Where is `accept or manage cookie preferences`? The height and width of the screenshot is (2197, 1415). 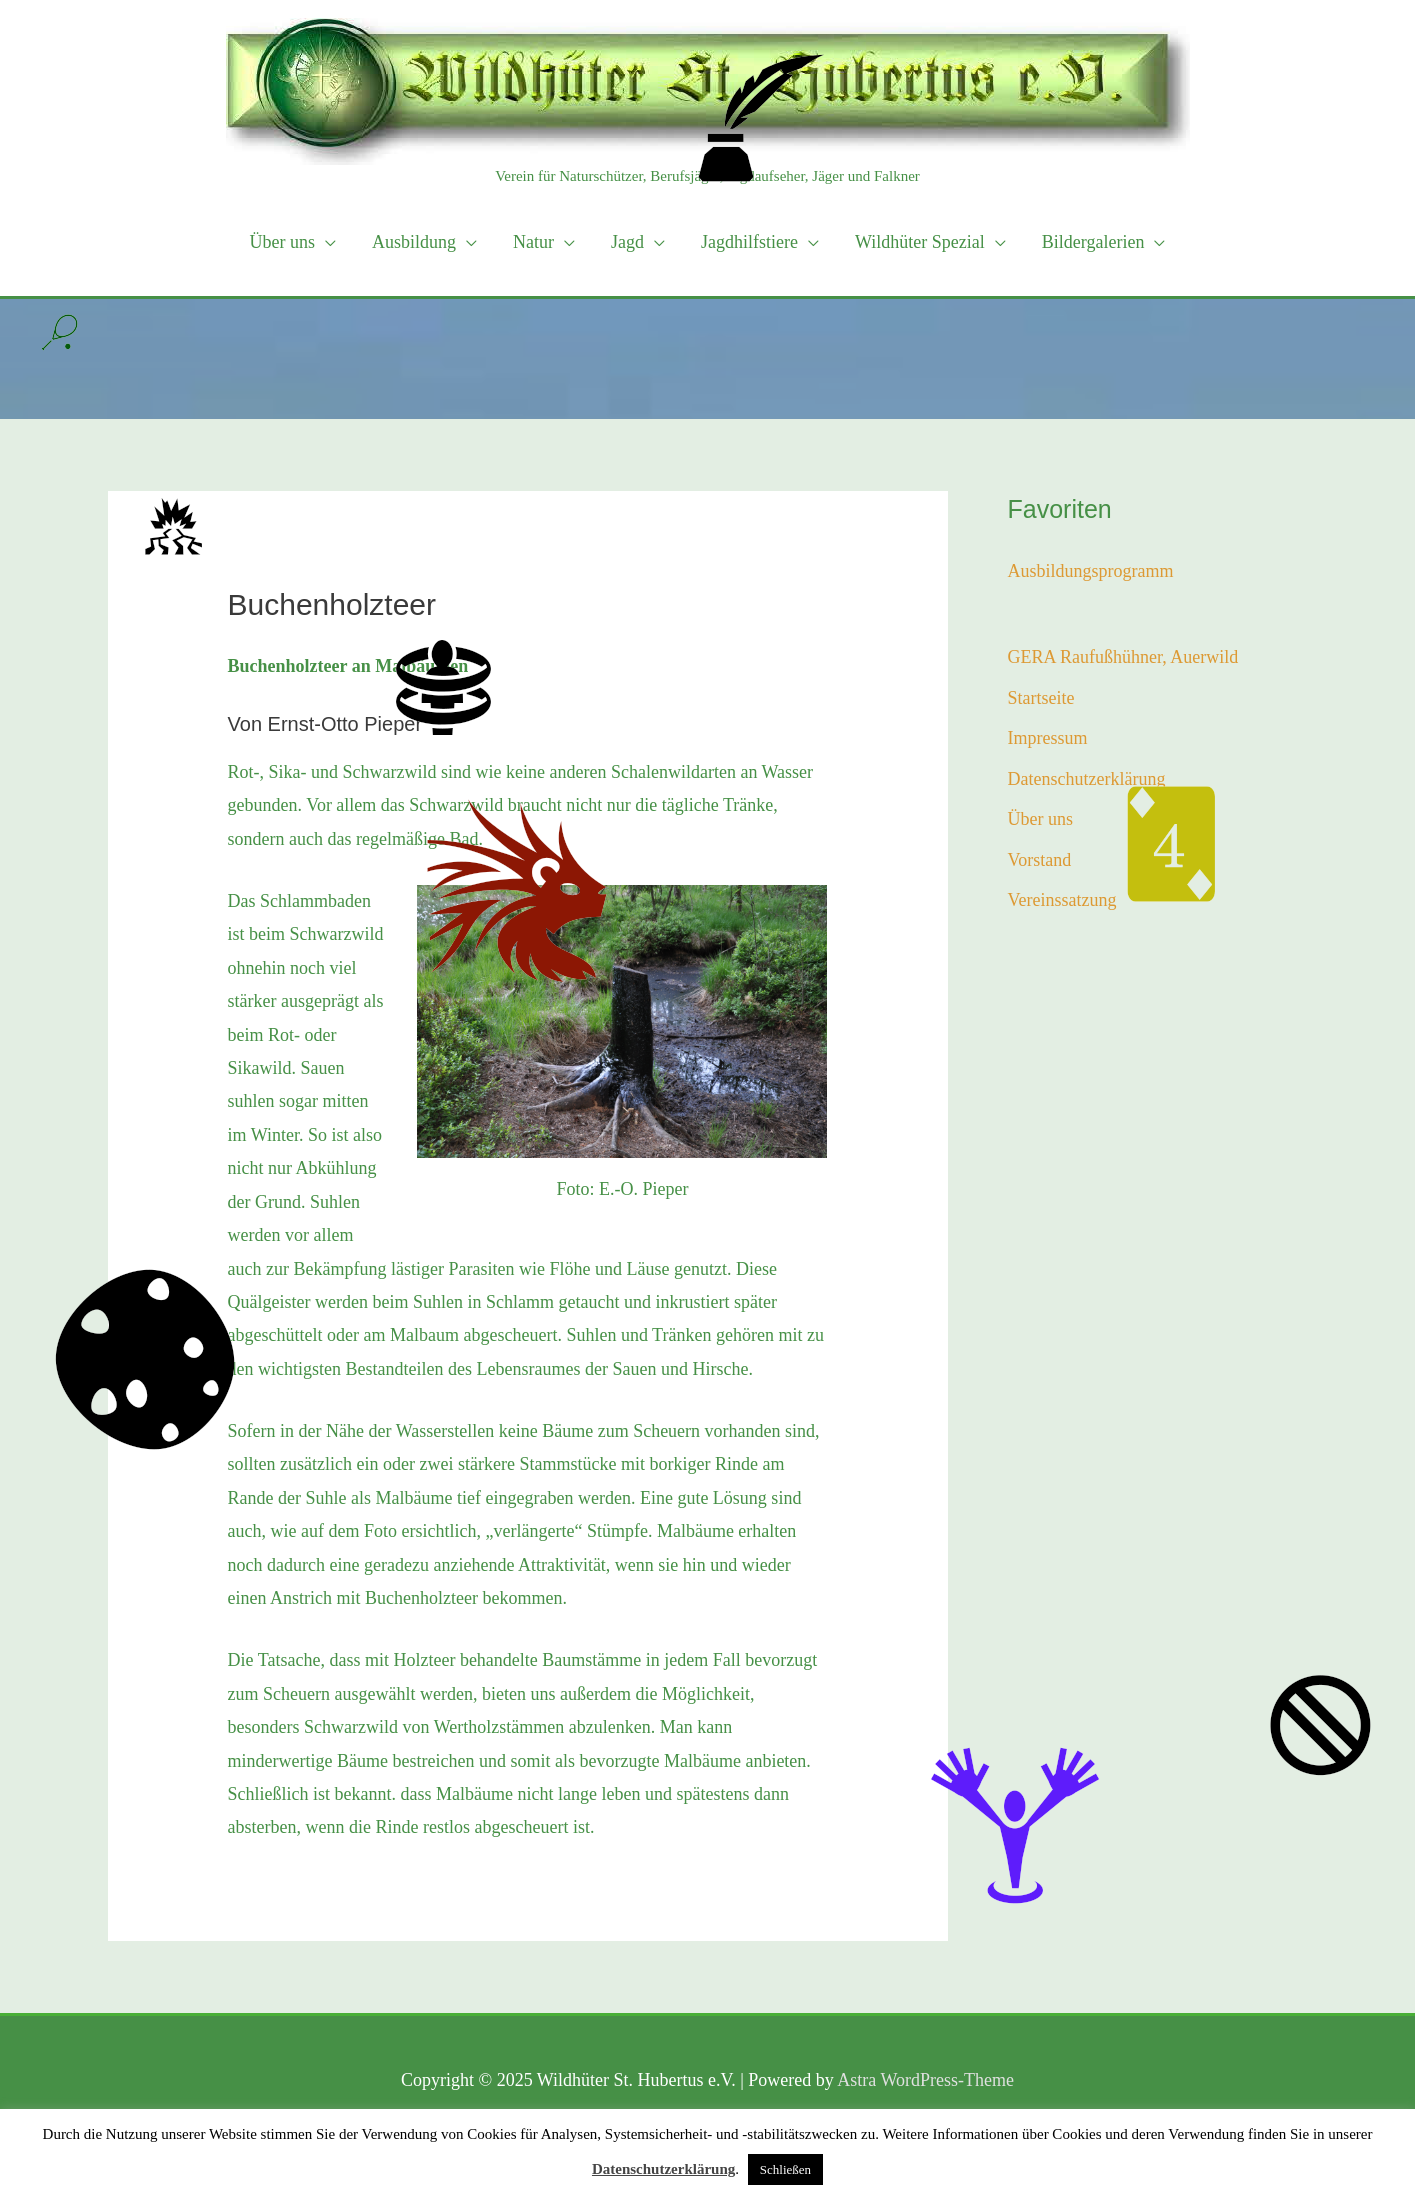 accept or manage cookie preferences is located at coordinates (145, 1359).